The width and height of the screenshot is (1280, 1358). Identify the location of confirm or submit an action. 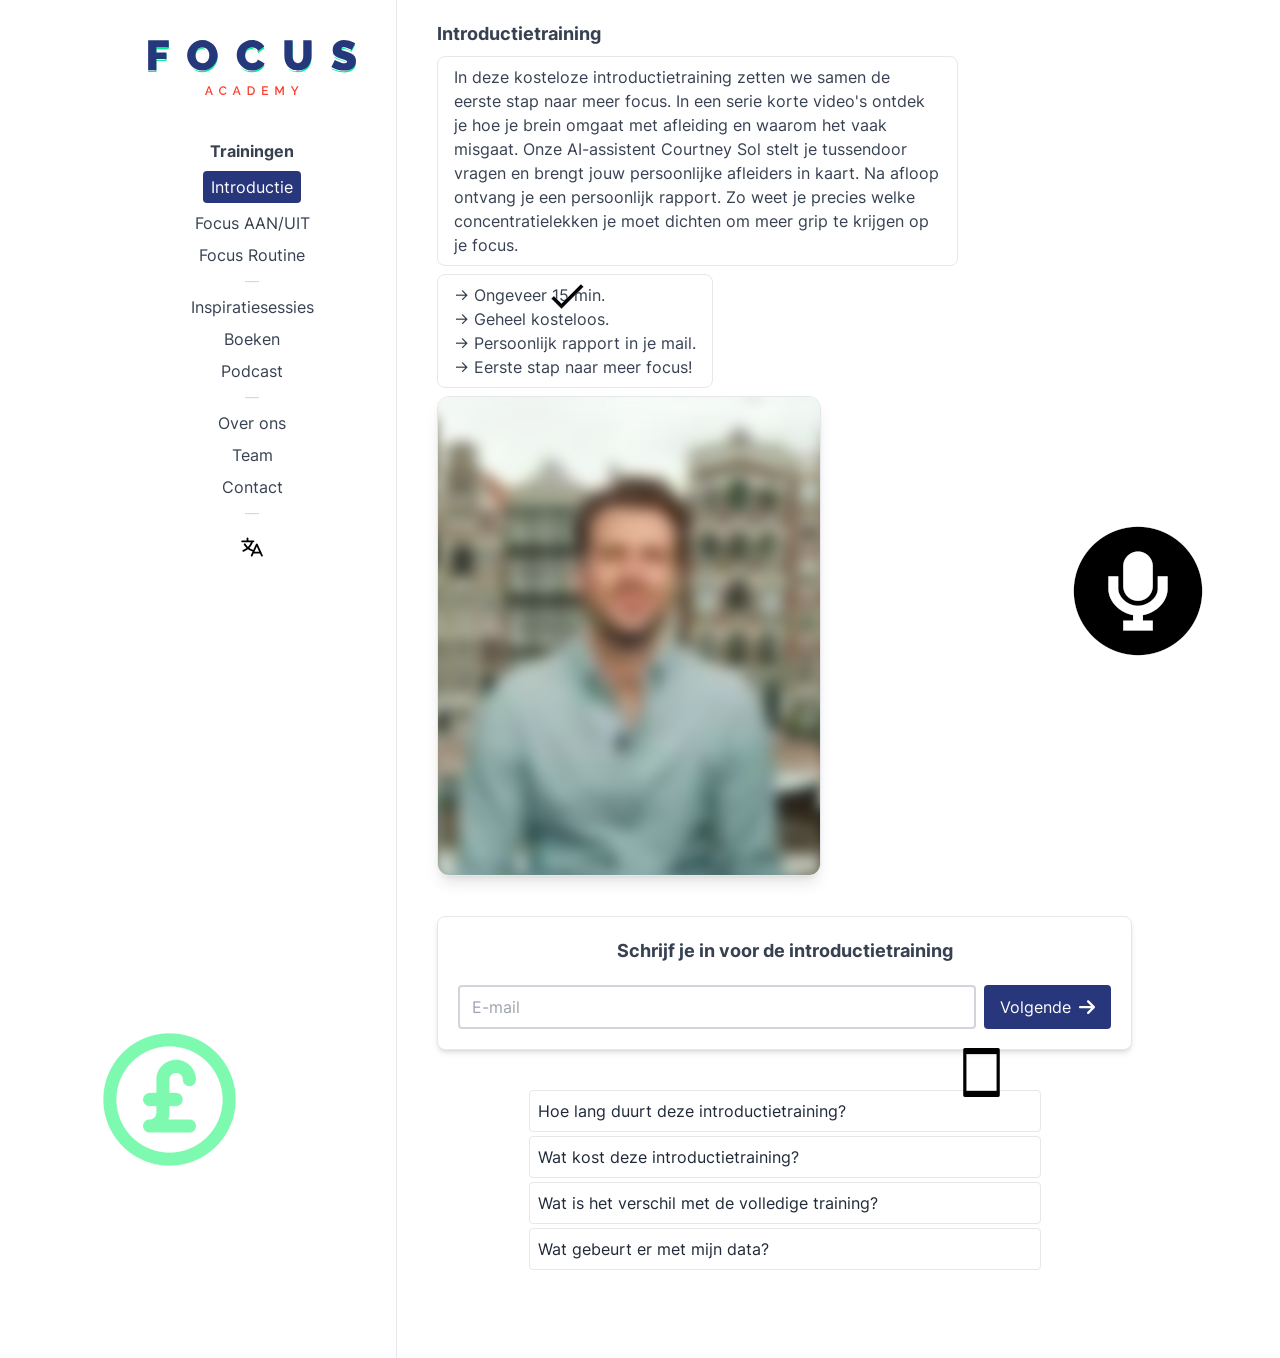
(567, 296).